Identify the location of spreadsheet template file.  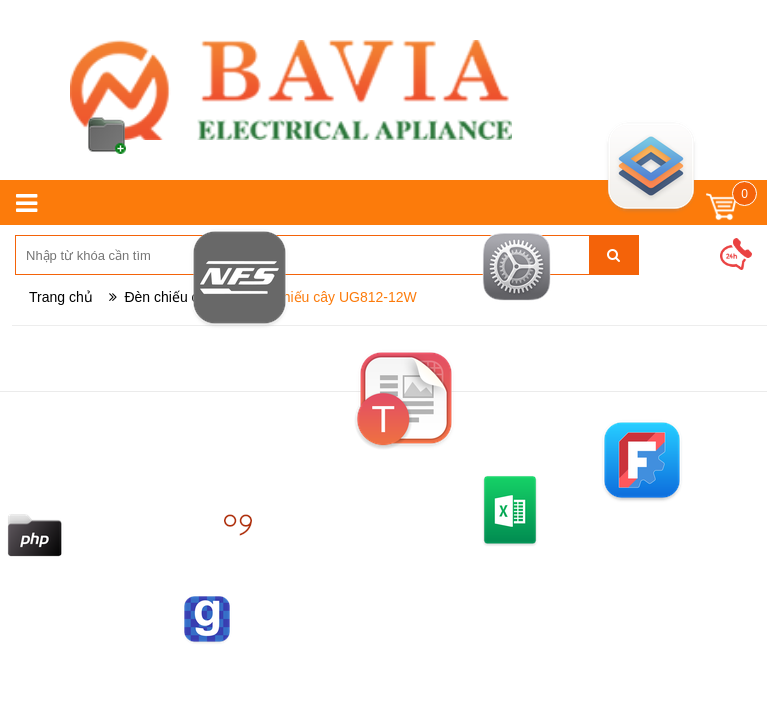
(510, 511).